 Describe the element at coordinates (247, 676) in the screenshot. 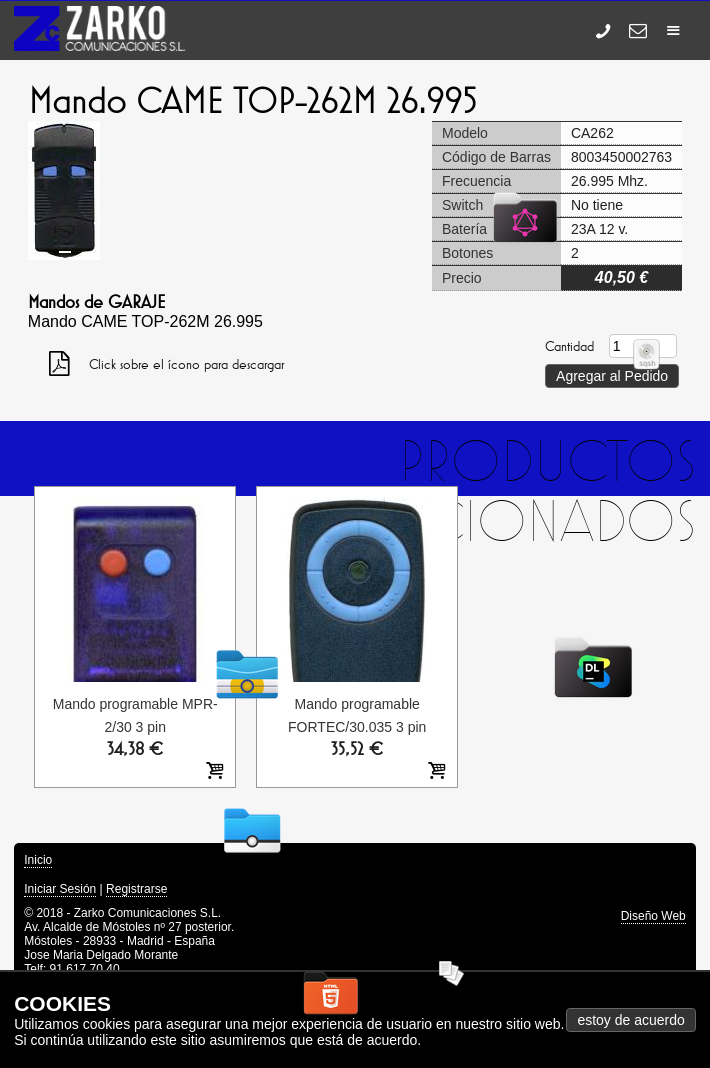

I see `open pokémon collection folder` at that location.